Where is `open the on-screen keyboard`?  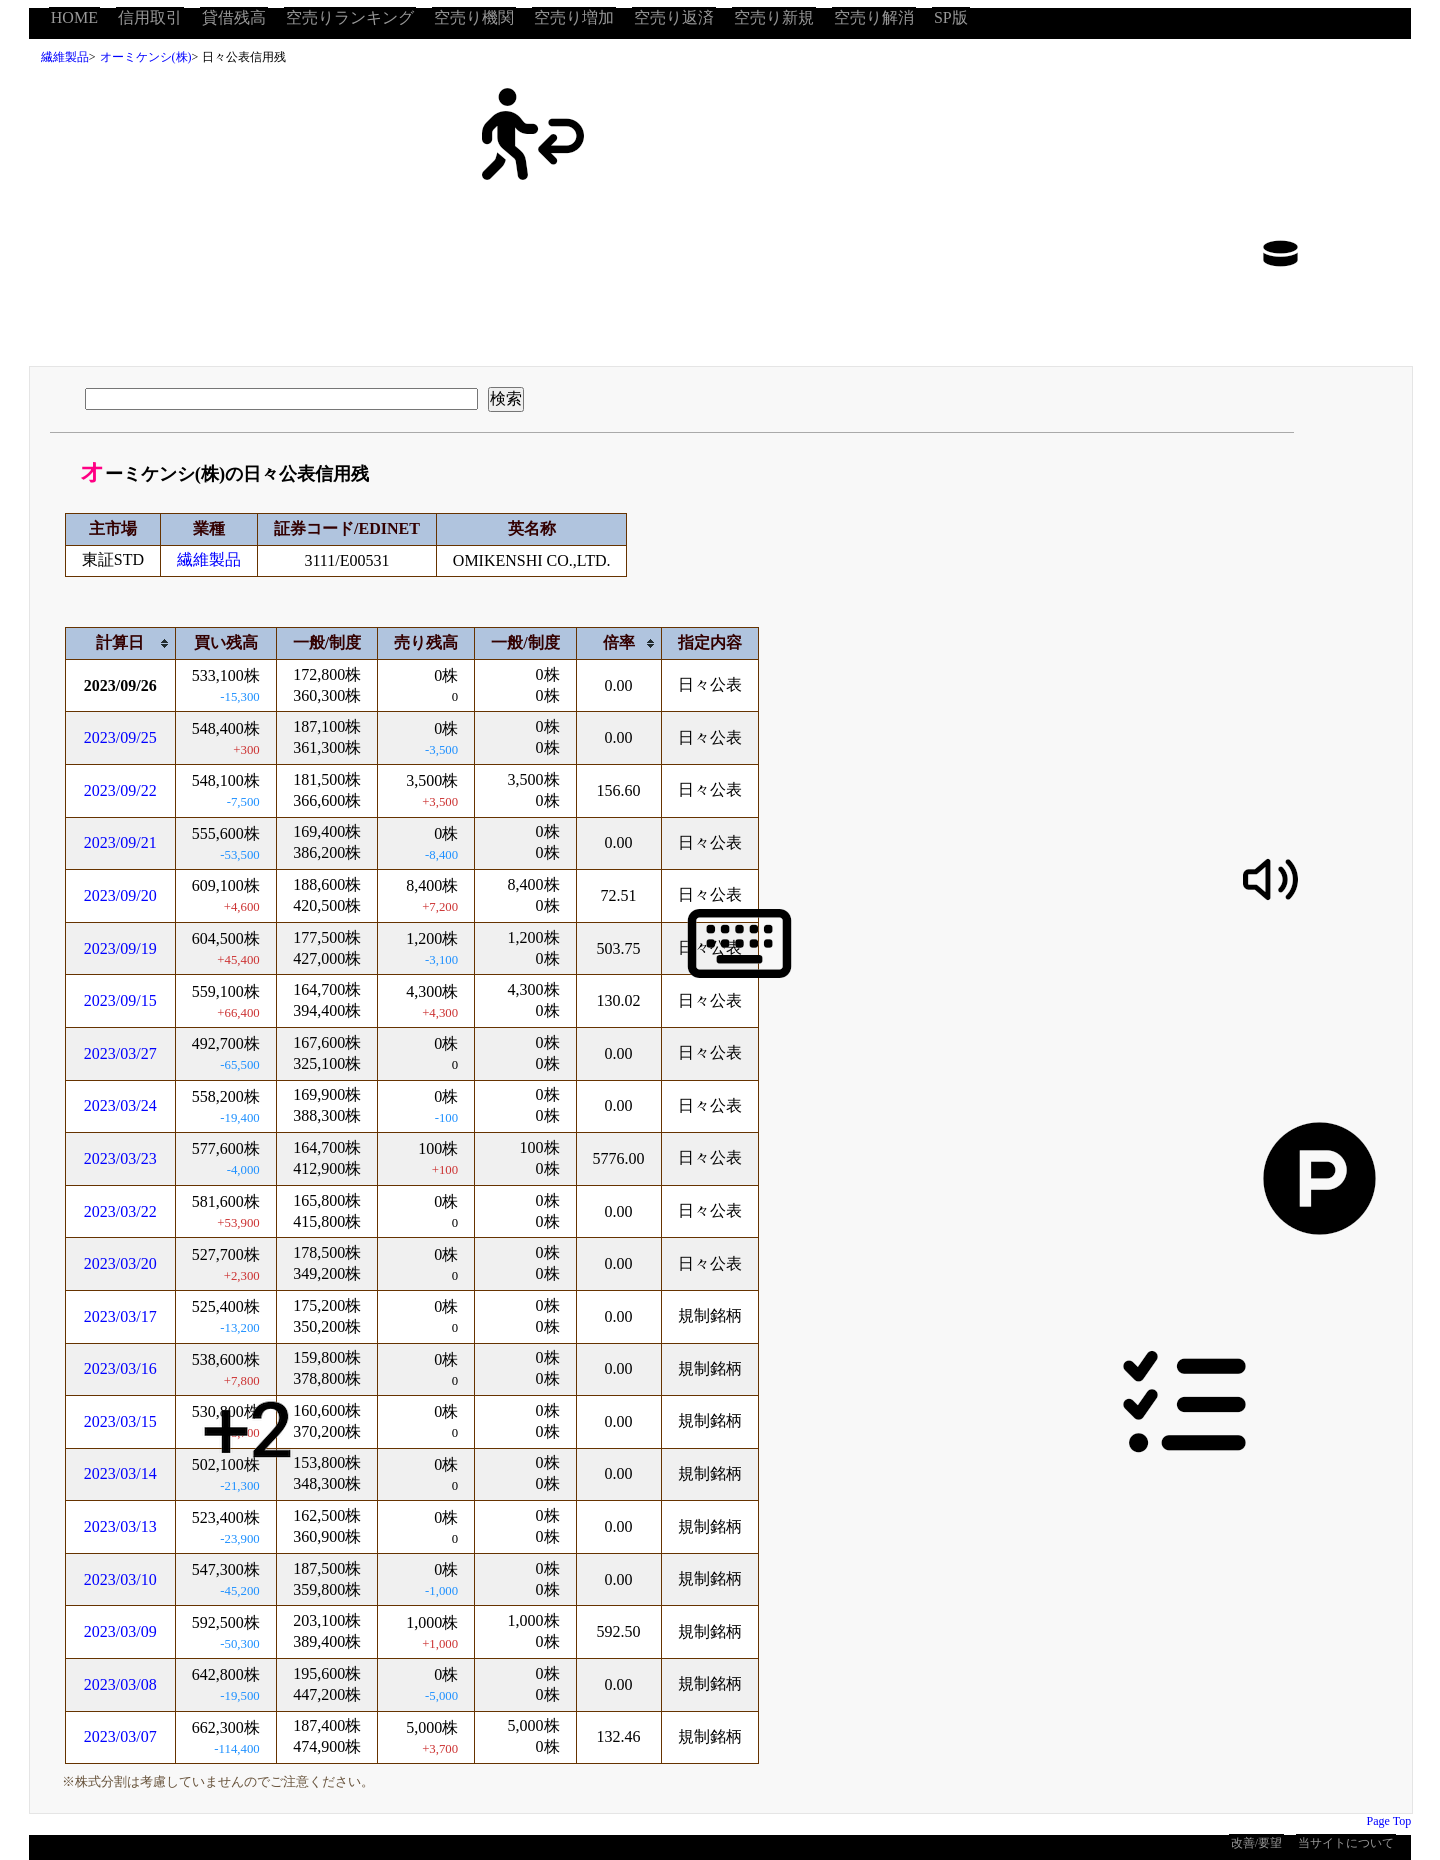
open the on-screen keyboard is located at coordinates (739, 943).